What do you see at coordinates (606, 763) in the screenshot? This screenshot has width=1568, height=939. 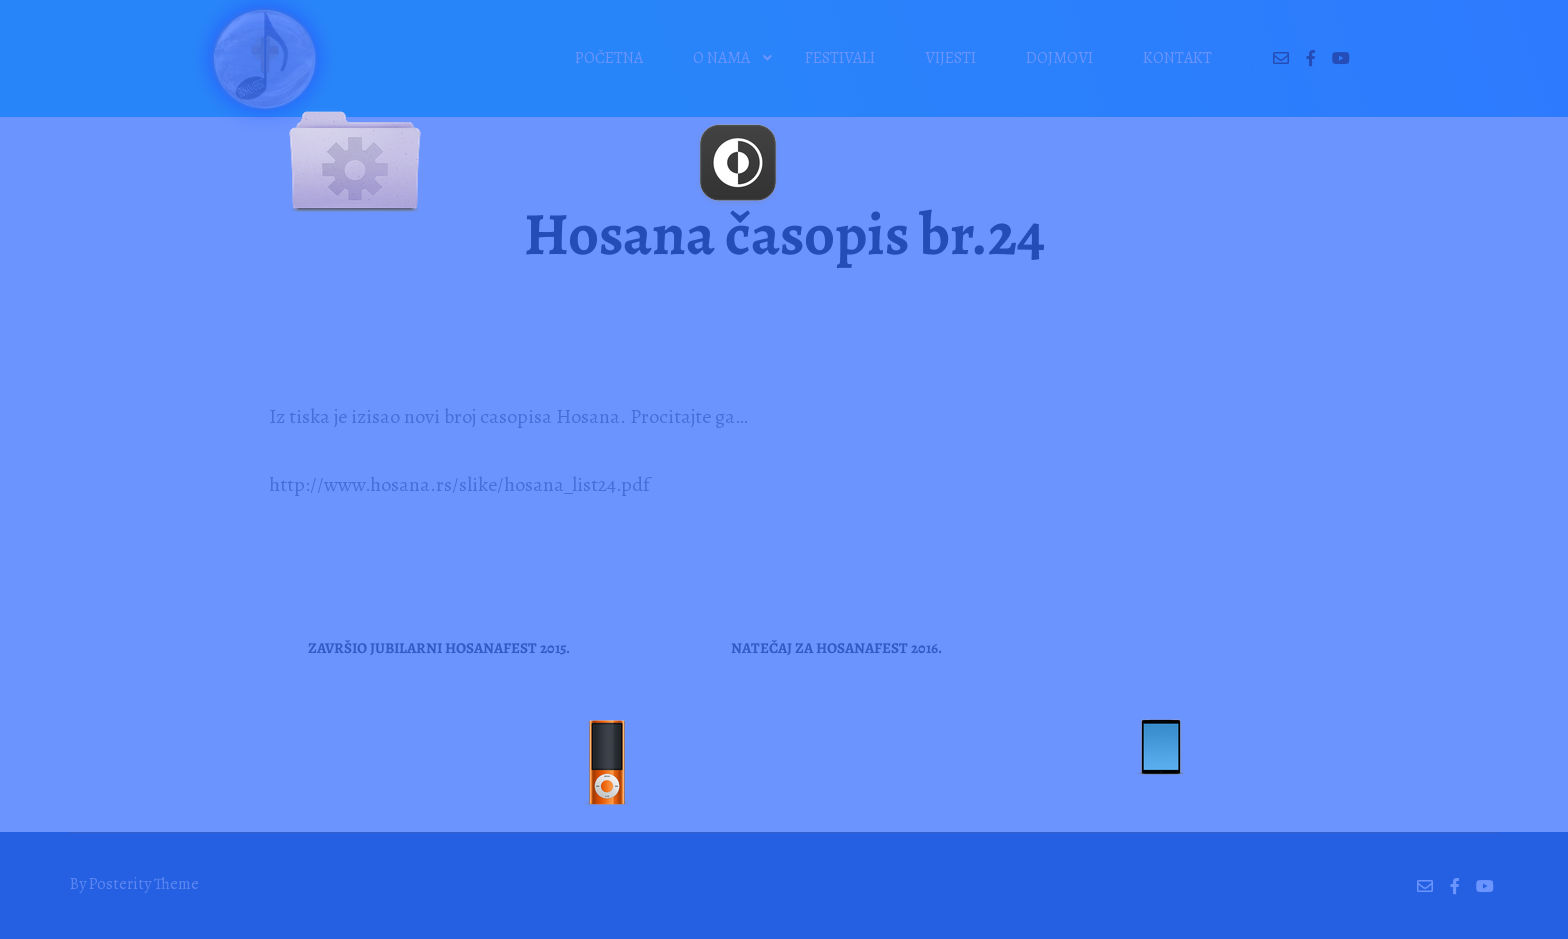 I see `iPod nano device connected` at bounding box center [606, 763].